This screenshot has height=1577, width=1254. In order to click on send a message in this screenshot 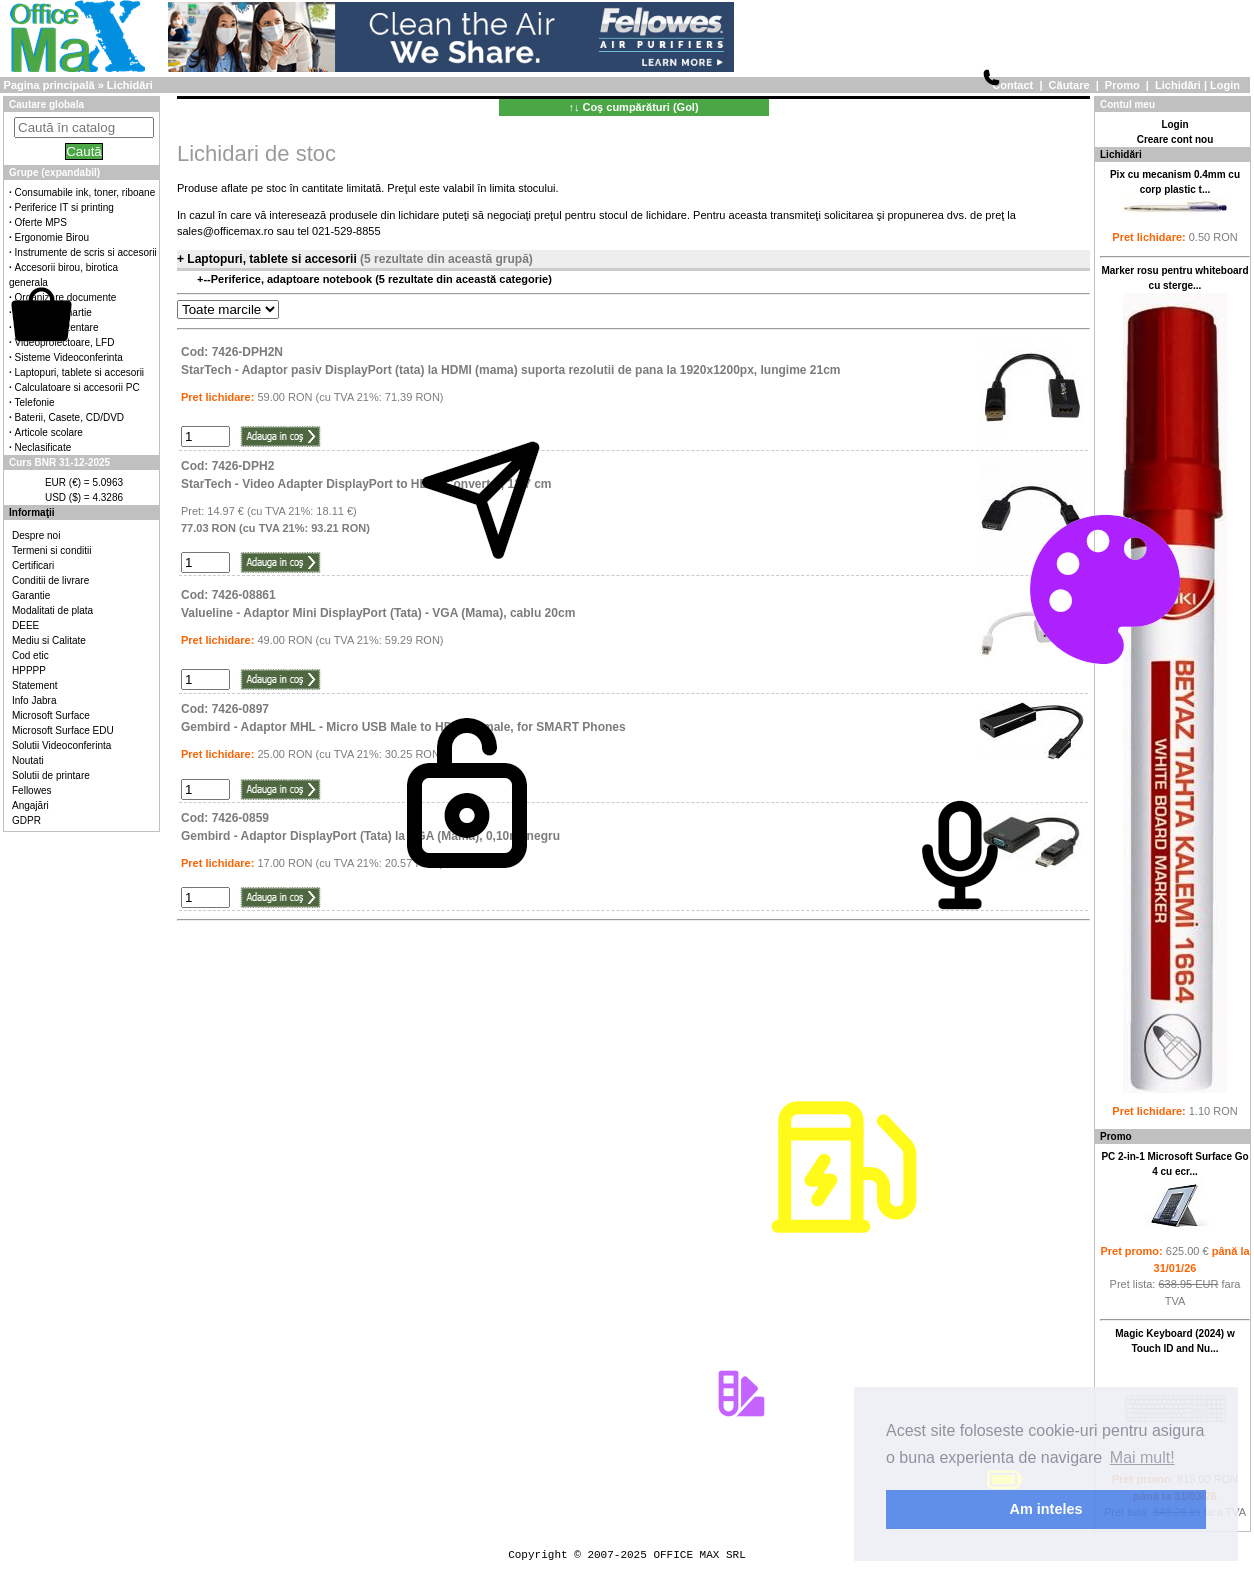, I will do `click(486, 494)`.